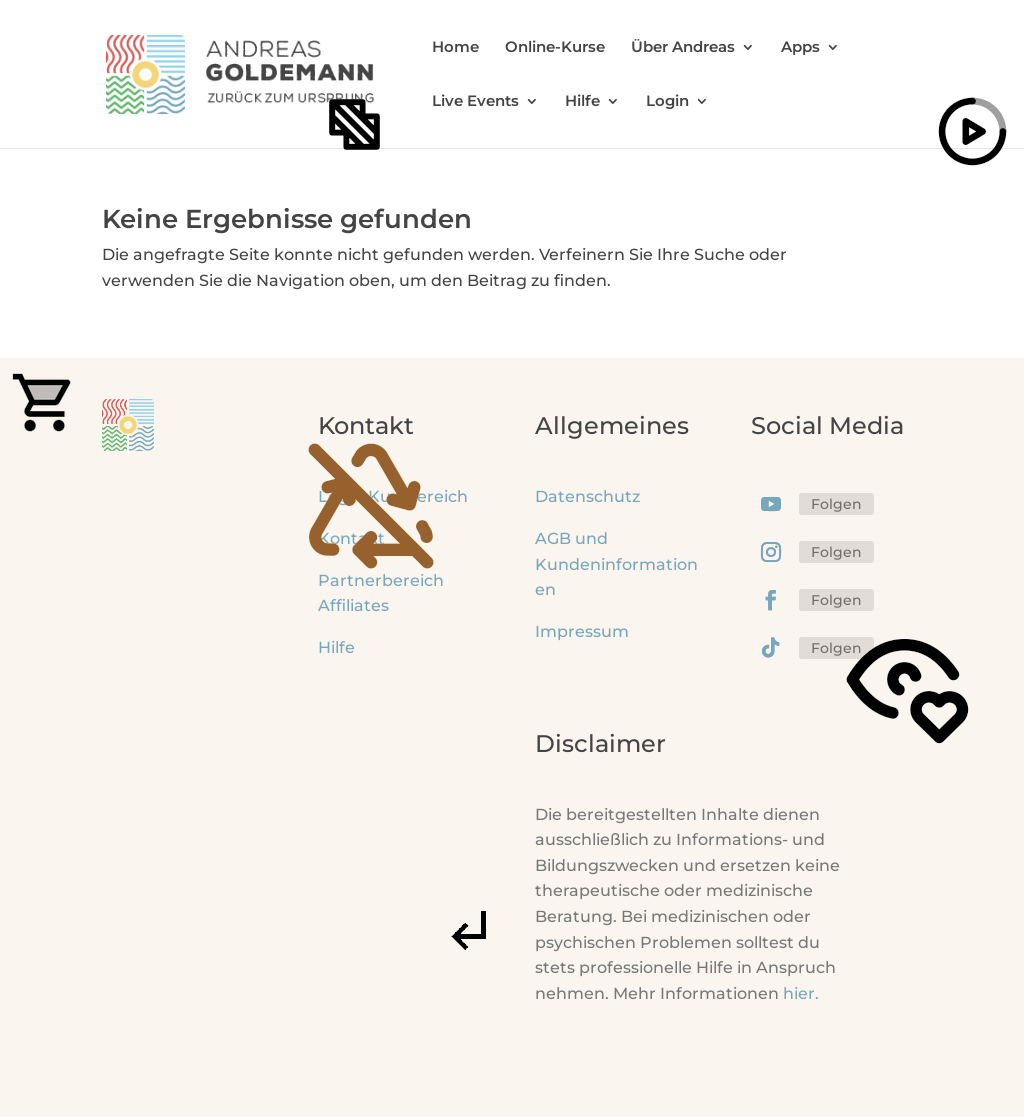 This screenshot has width=1024, height=1117. What do you see at coordinates (972, 131) in the screenshot?
I see `open Parsinta video learning platform` at bounding box center [972, 131].